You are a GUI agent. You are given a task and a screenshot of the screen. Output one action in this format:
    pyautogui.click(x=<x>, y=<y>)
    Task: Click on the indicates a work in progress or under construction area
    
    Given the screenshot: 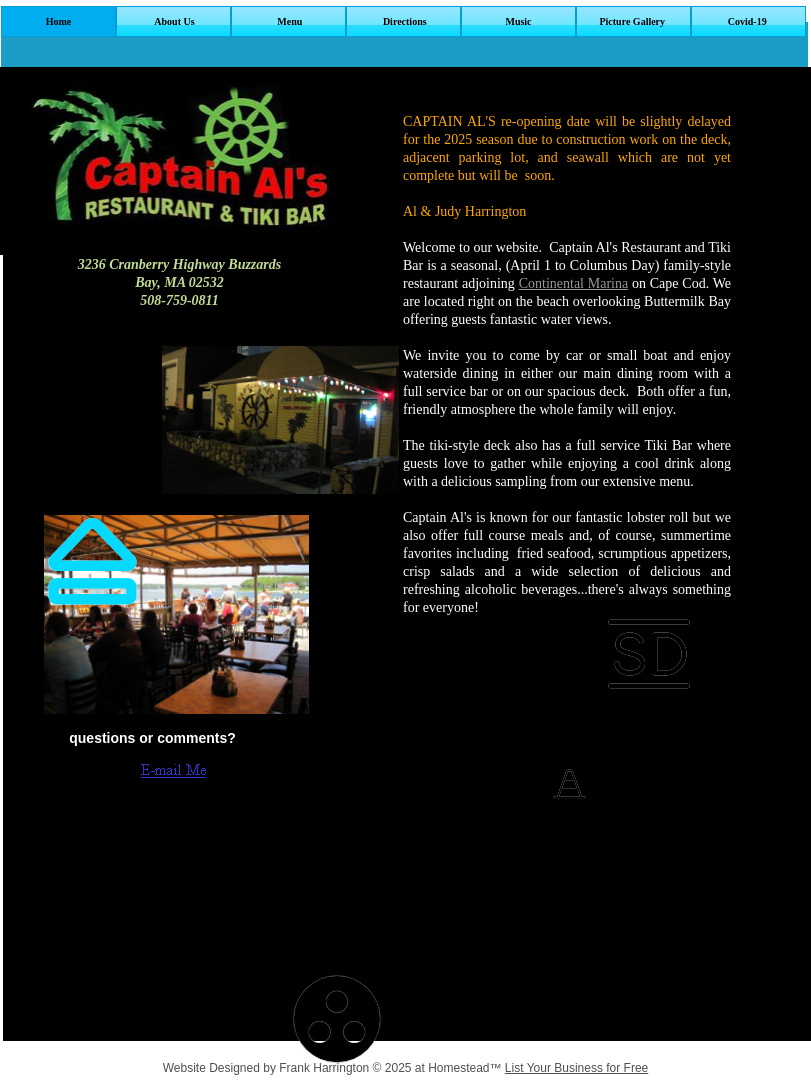 What is the action you would take?
    pyautogui.click(x=569, y=784)
    